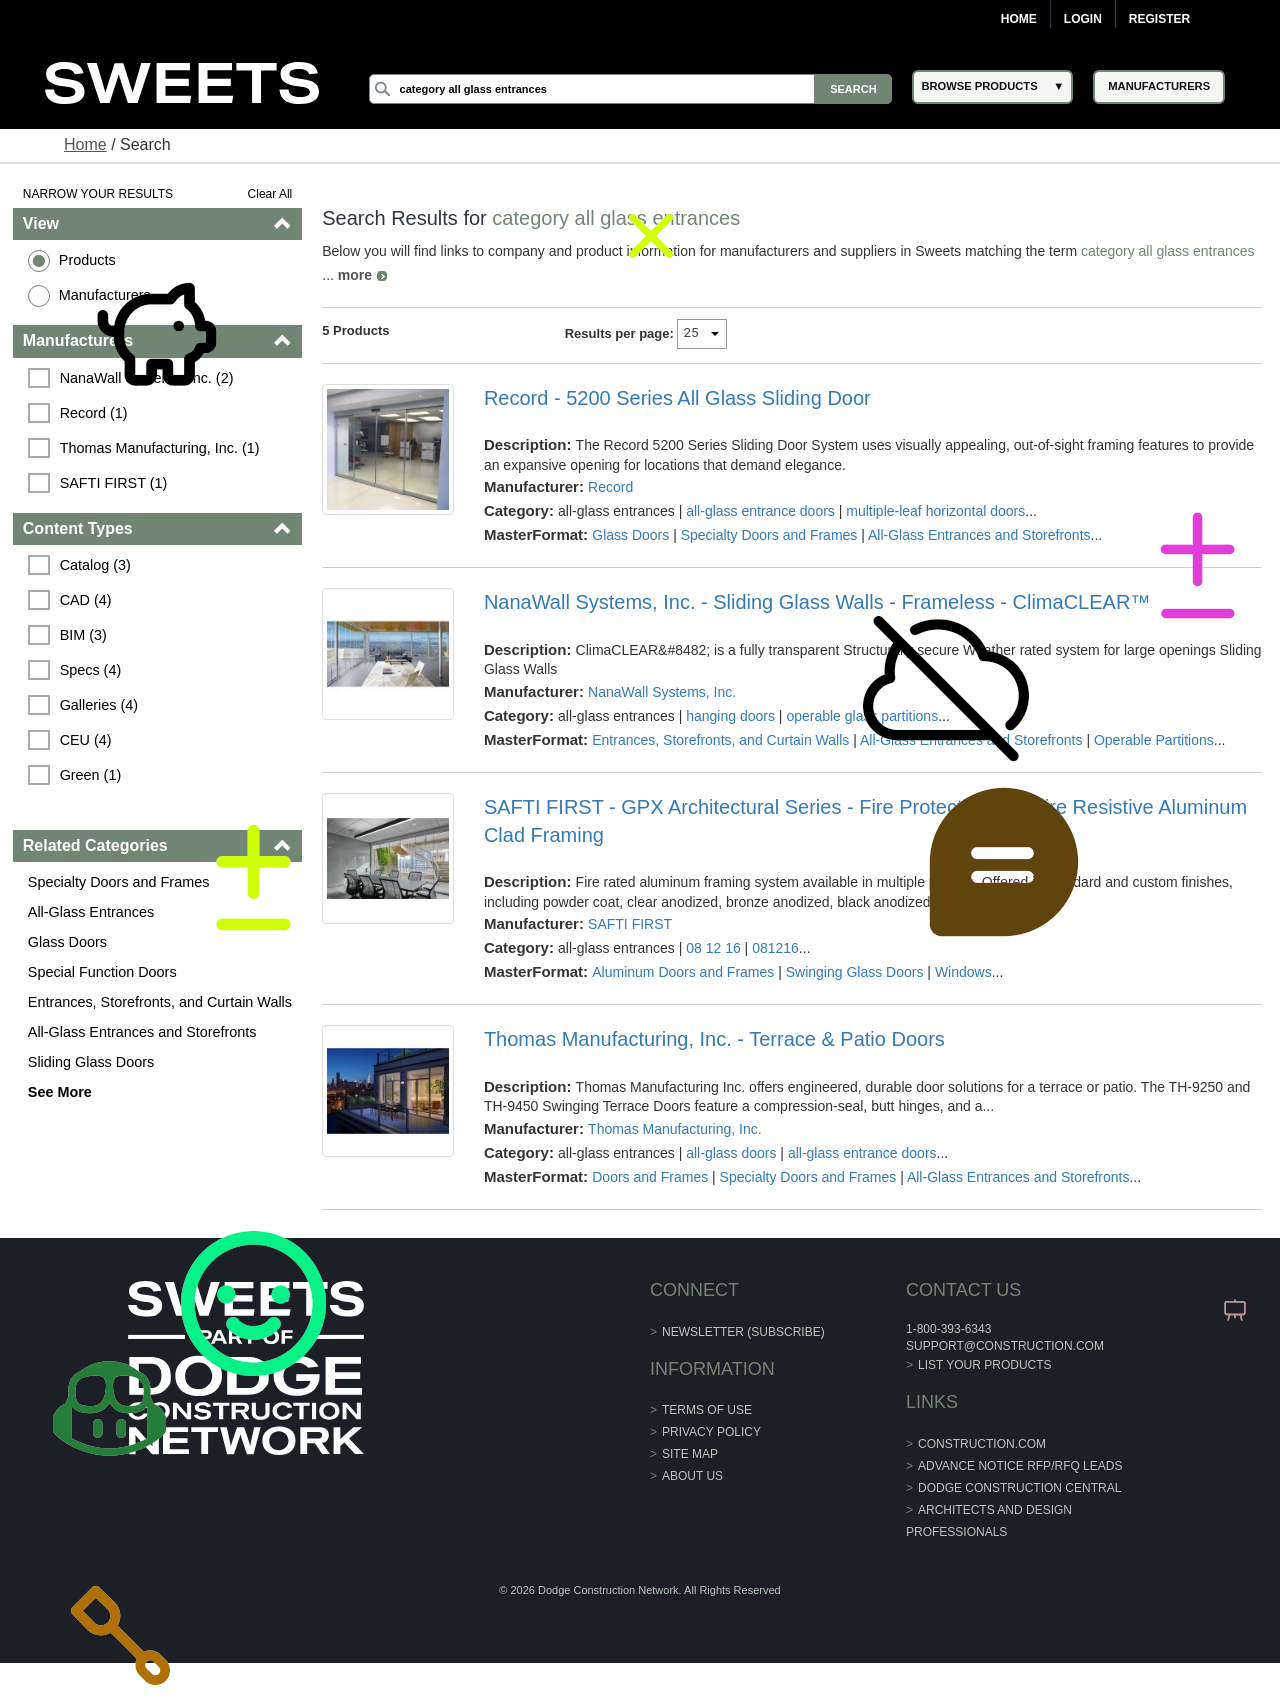 Image resolution: width=1280 pixels, height=1707 pixels. Describe the element at coordinates (253, 1303) in the screenshot. I see `add emoji or reaction to content` at that location.